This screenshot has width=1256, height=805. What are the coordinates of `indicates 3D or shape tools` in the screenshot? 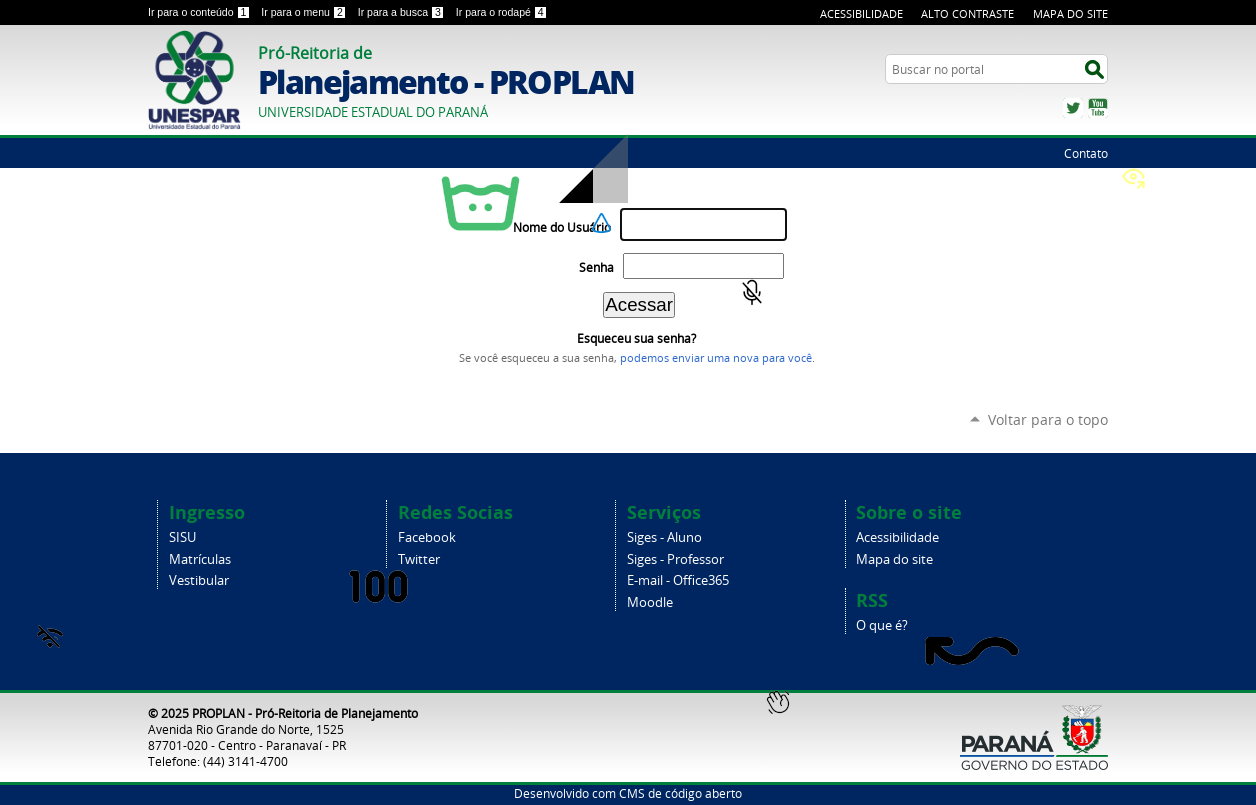 It's located at (601, 223).